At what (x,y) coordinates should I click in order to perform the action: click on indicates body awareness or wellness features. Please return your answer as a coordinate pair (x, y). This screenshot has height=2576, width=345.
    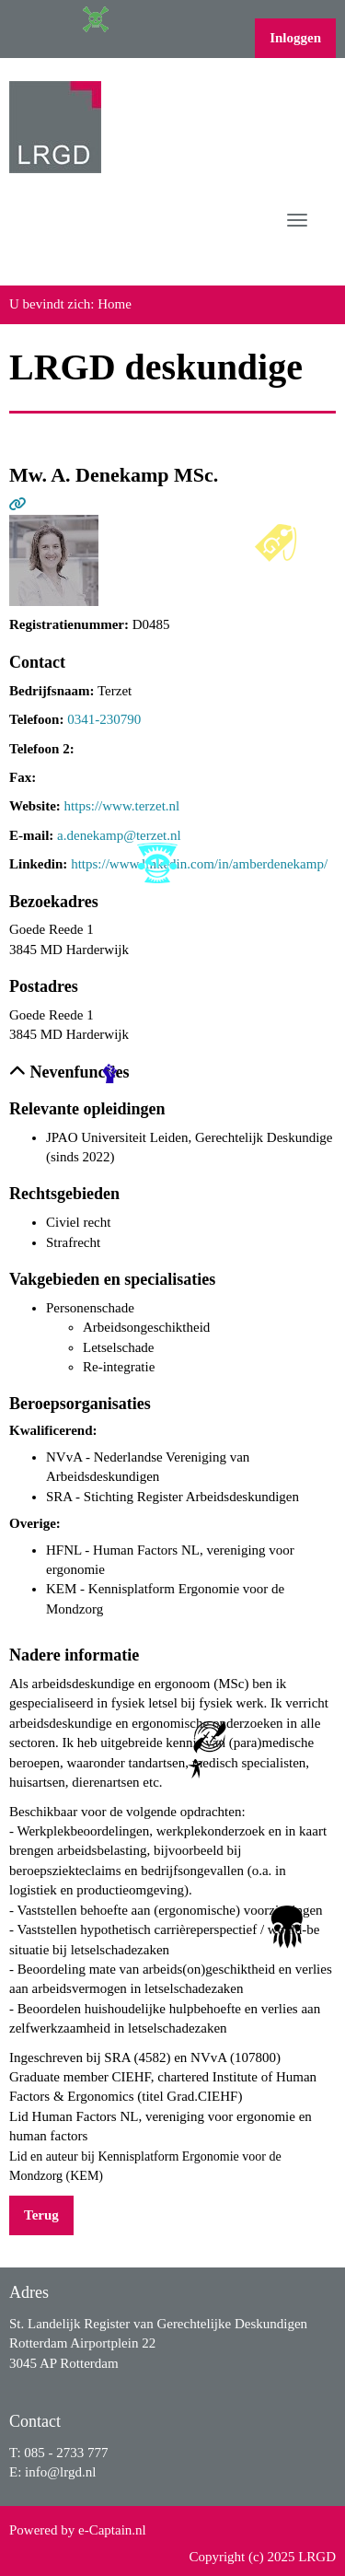
    Looking at the image, I should click on (195, 1768).